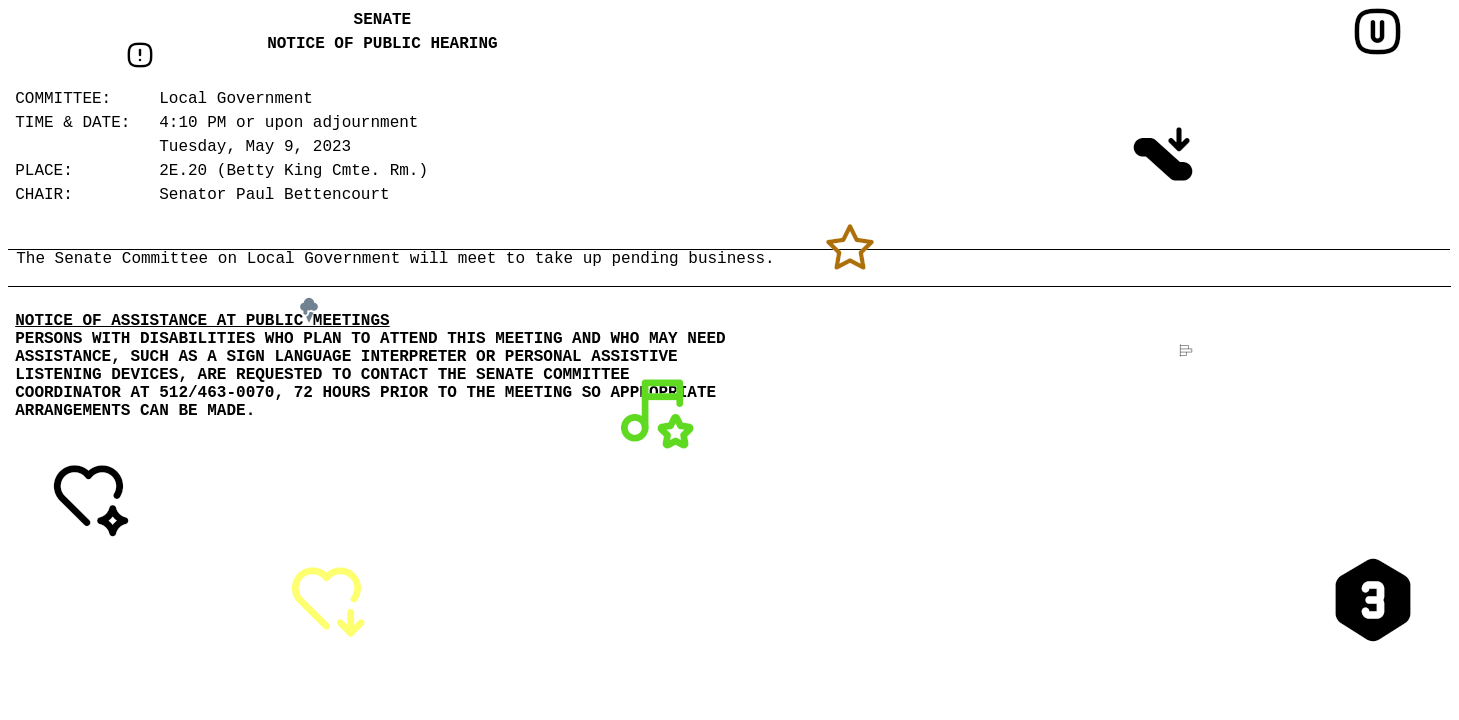 This screenshot has width=1459, height=720. I want to click on add to favorites with AI-powered recommendations, so click(88, 496).